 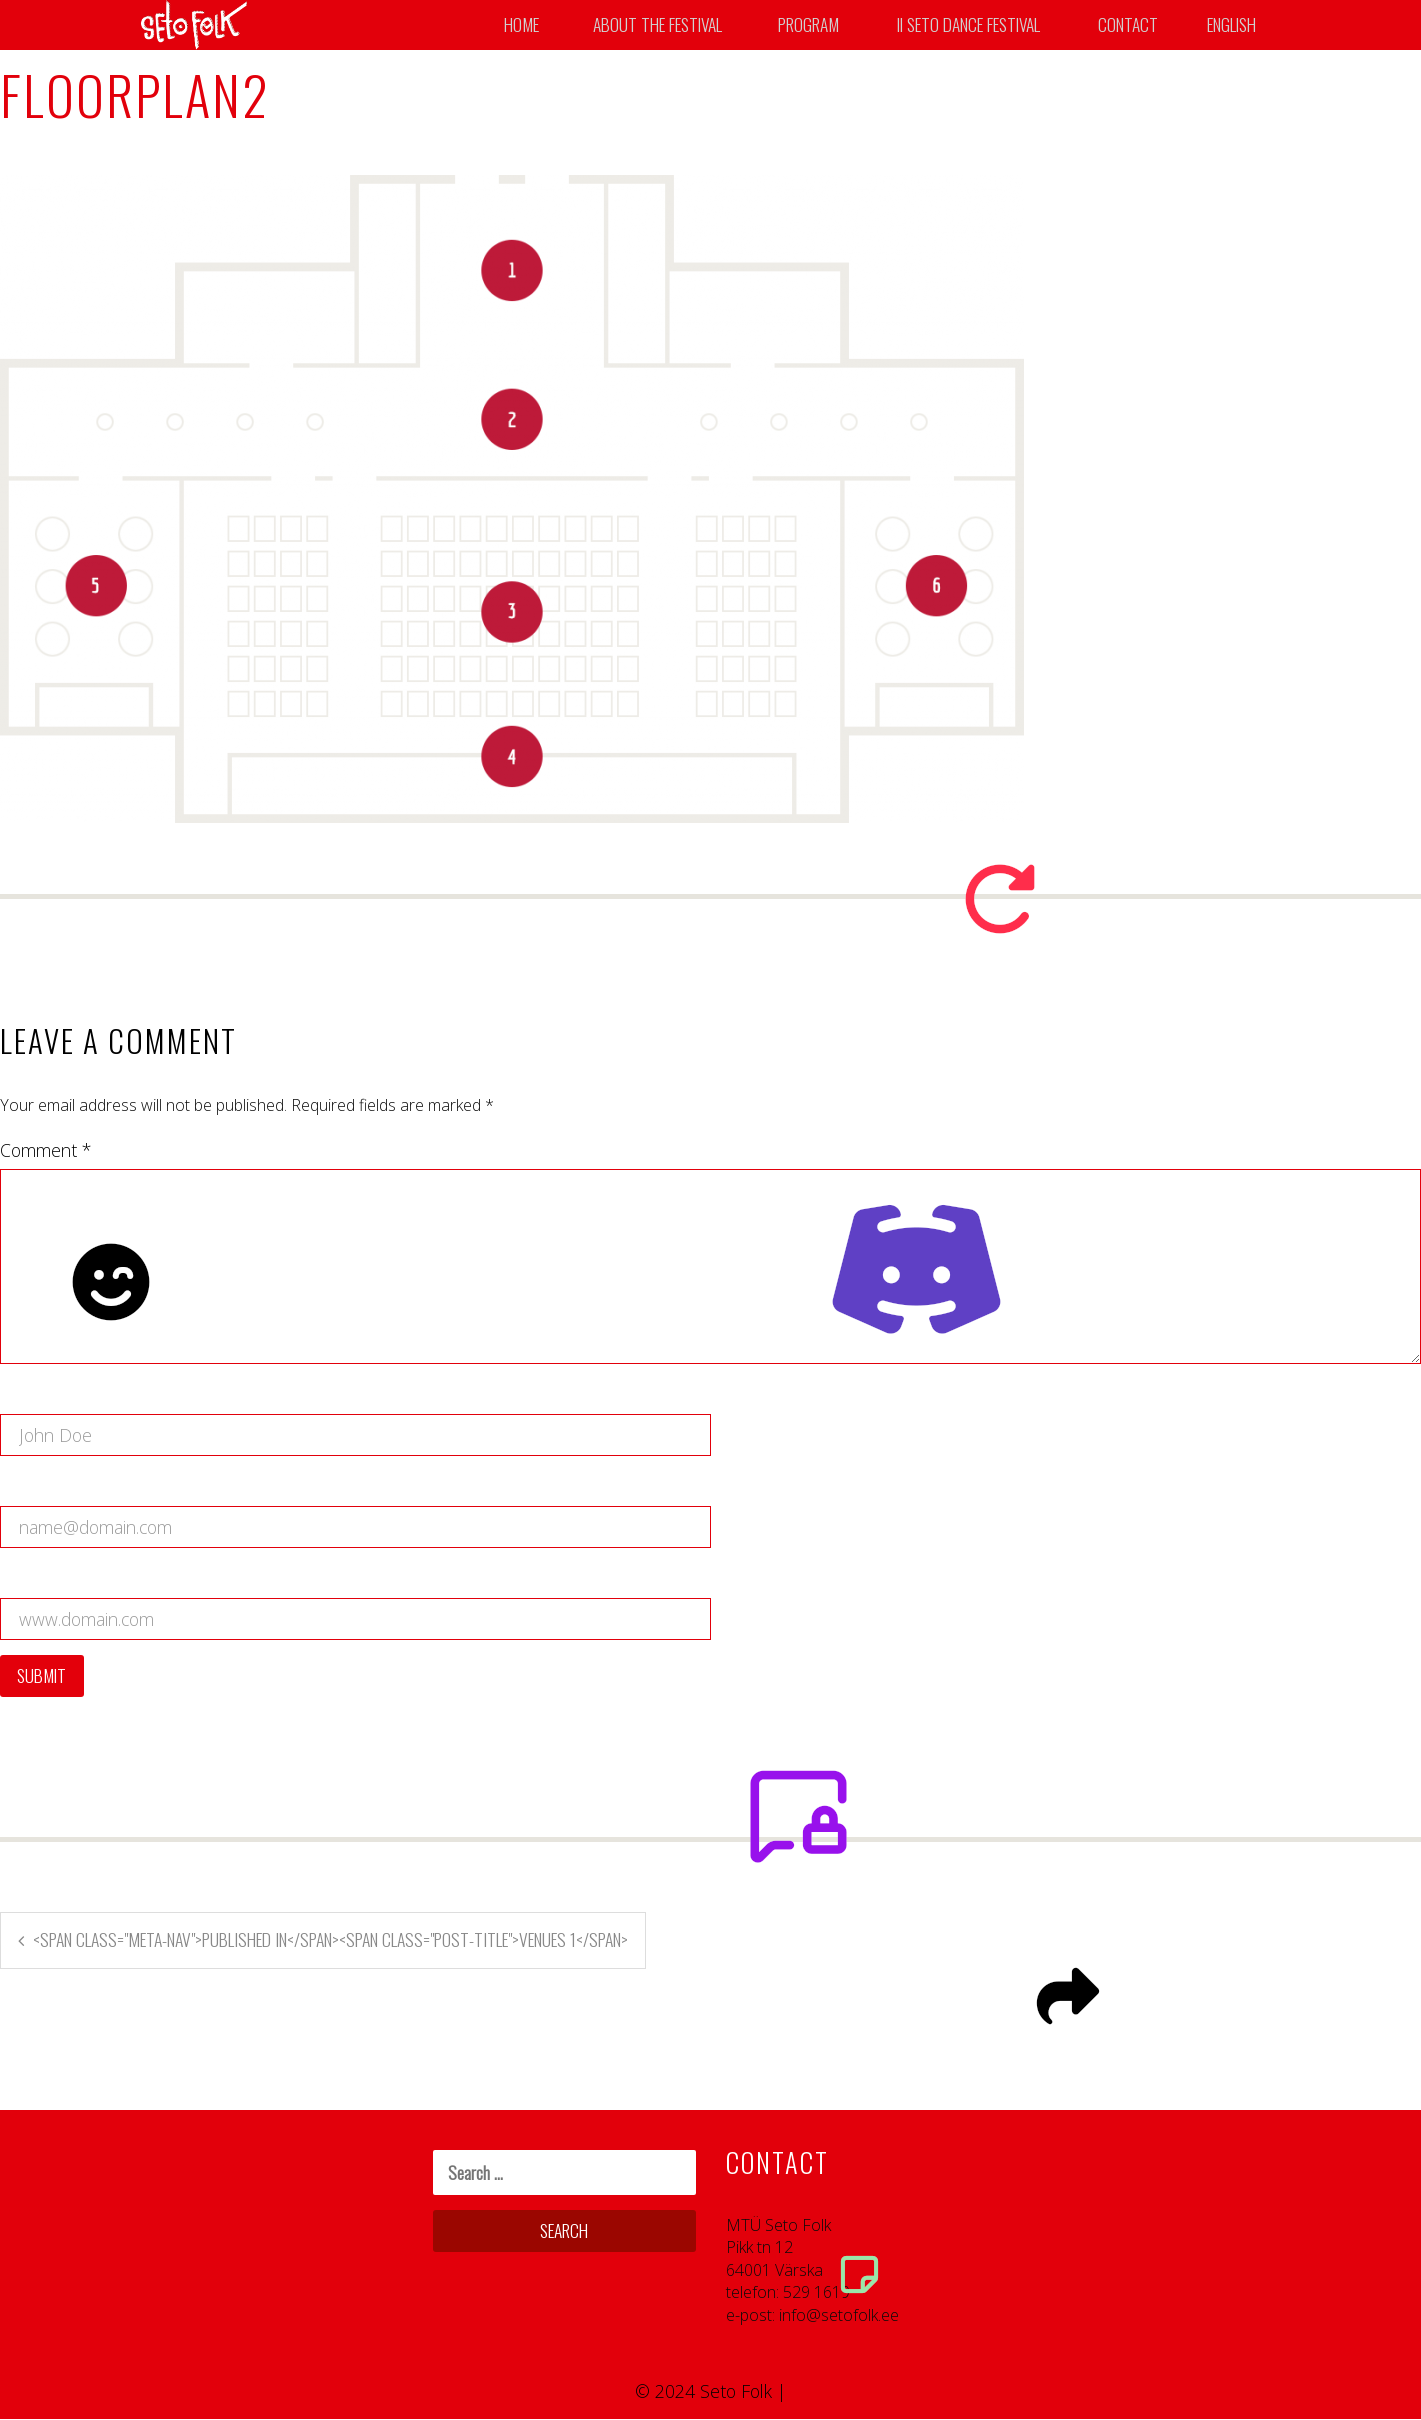 I want to click on redo the last action, so click(x=1000, y=899).